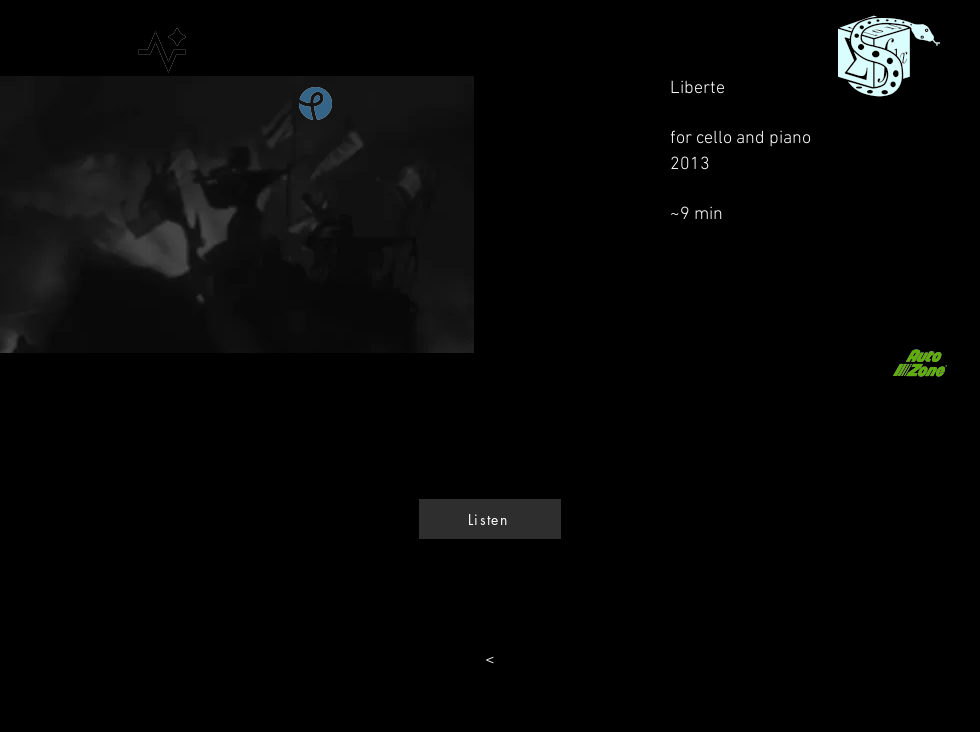  Describe the element at coordinates (315, 103) in the screenshot. I see `open pixlr photo editing app` at that location.